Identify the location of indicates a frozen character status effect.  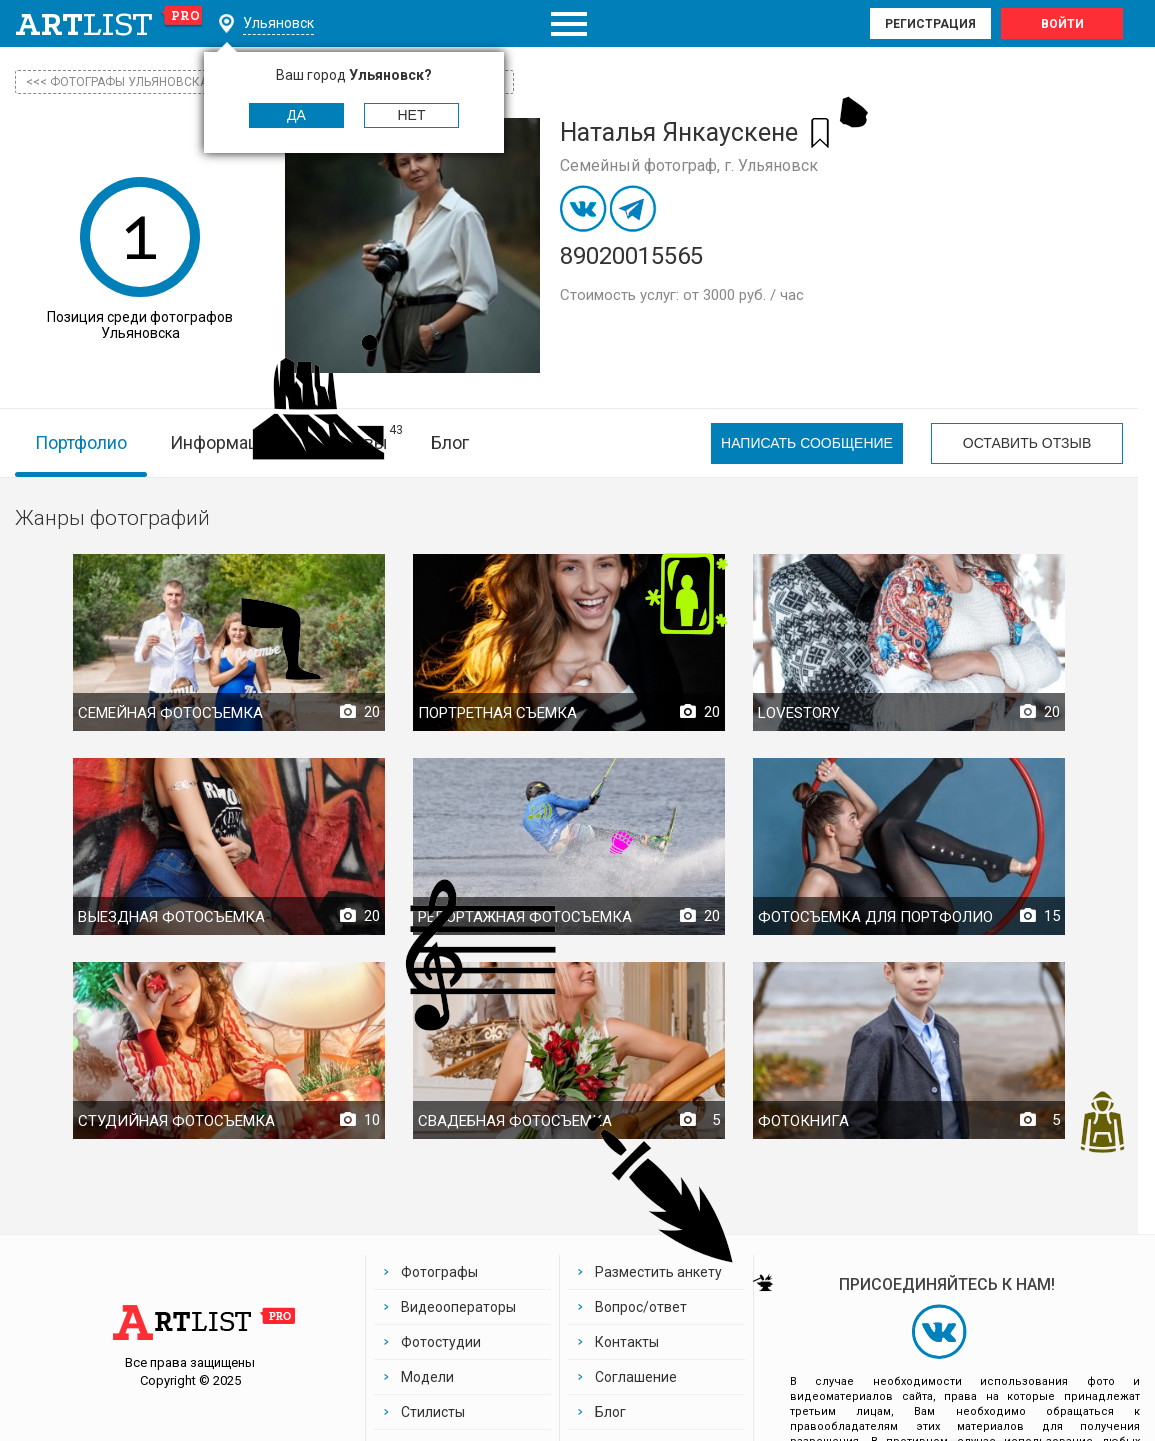
(687, 593).